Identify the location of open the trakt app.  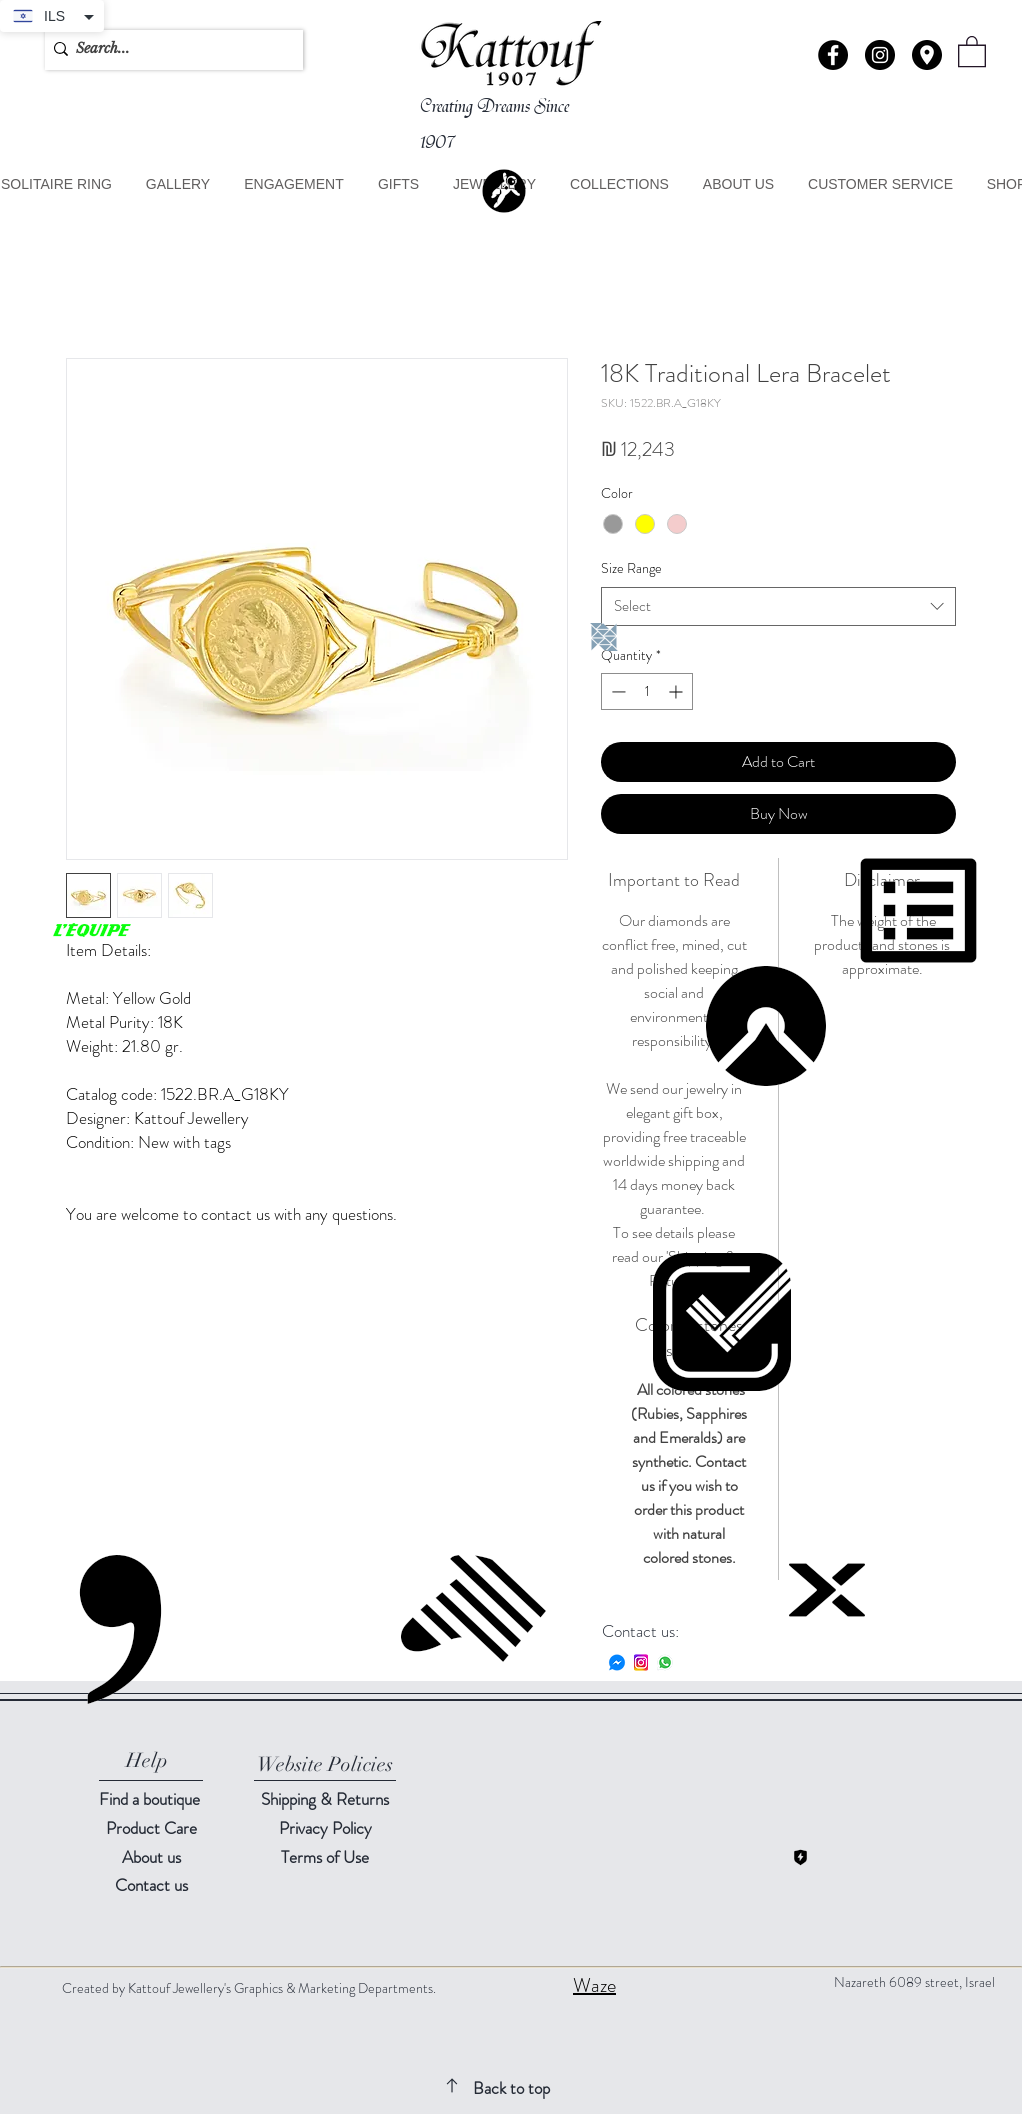
(722, 1322).